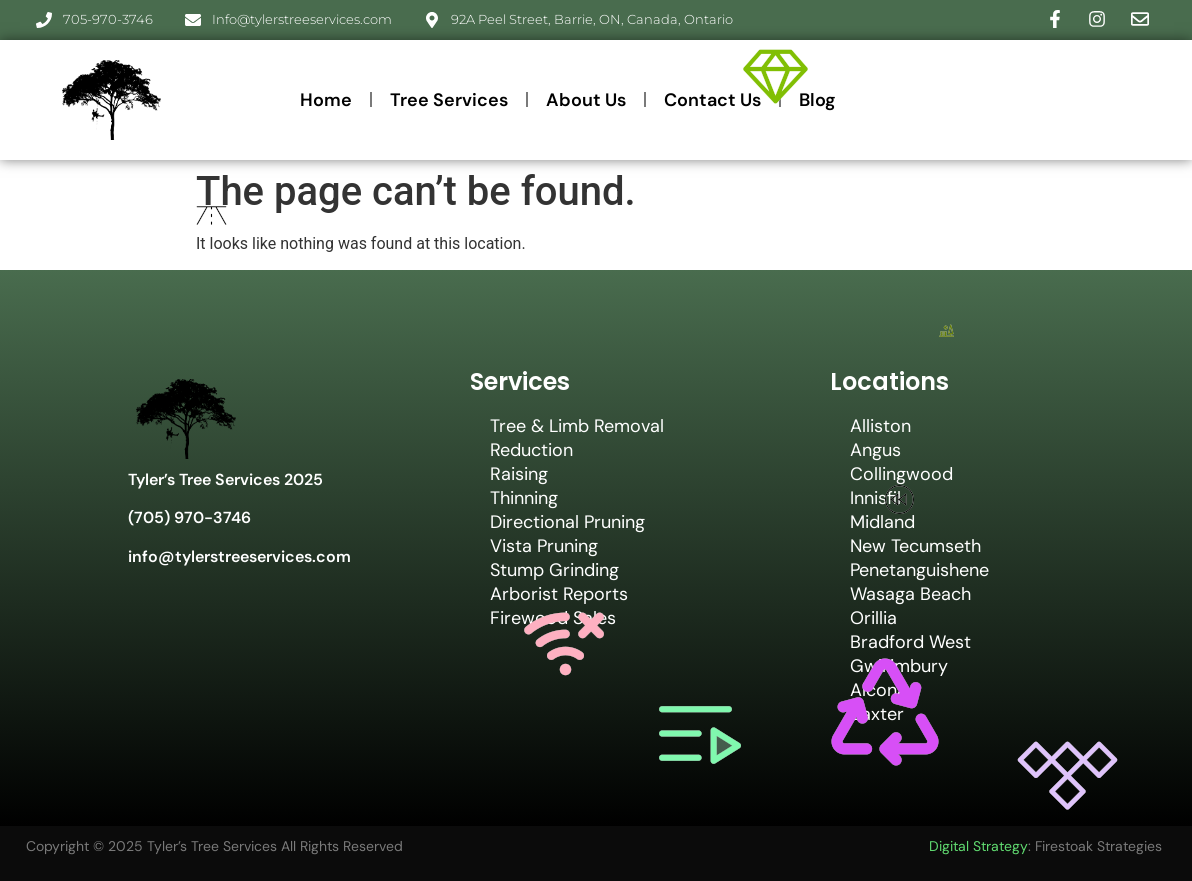 The height and width of the screenshot is (881, 1192). What do you see at coordinates (885, 712) in the screenshot?
I see `recycle or move item to trash` at bounding box center [885, 712].